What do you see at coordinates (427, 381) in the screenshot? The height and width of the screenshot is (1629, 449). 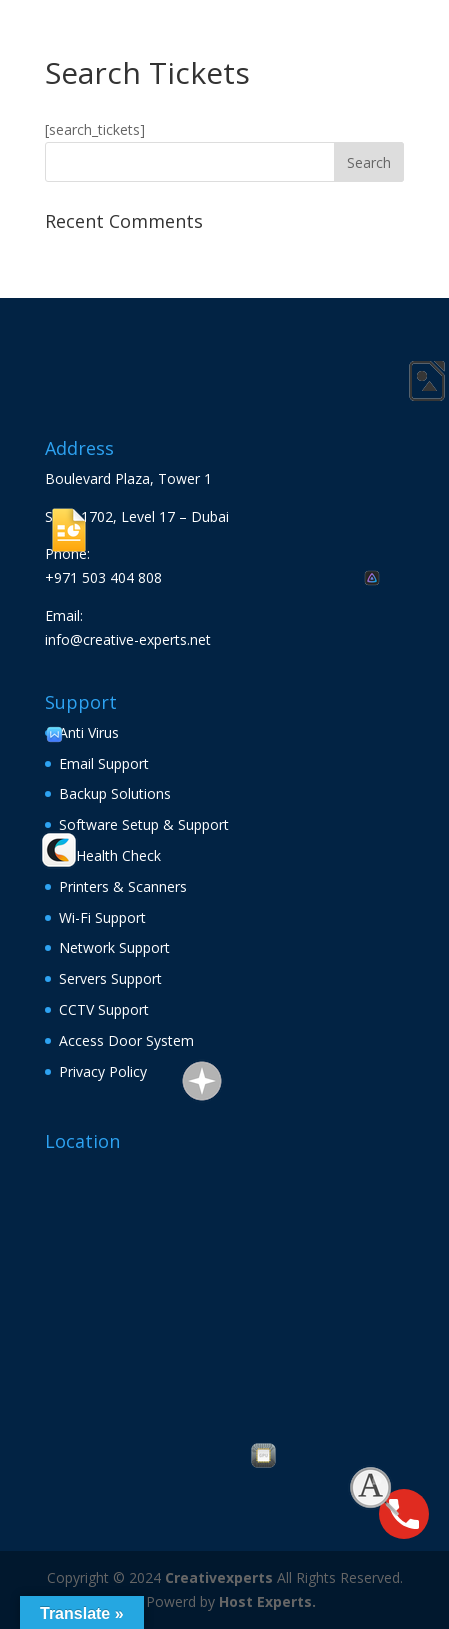 I see `open libreoffice draw application` at bounding box center [427, 381].